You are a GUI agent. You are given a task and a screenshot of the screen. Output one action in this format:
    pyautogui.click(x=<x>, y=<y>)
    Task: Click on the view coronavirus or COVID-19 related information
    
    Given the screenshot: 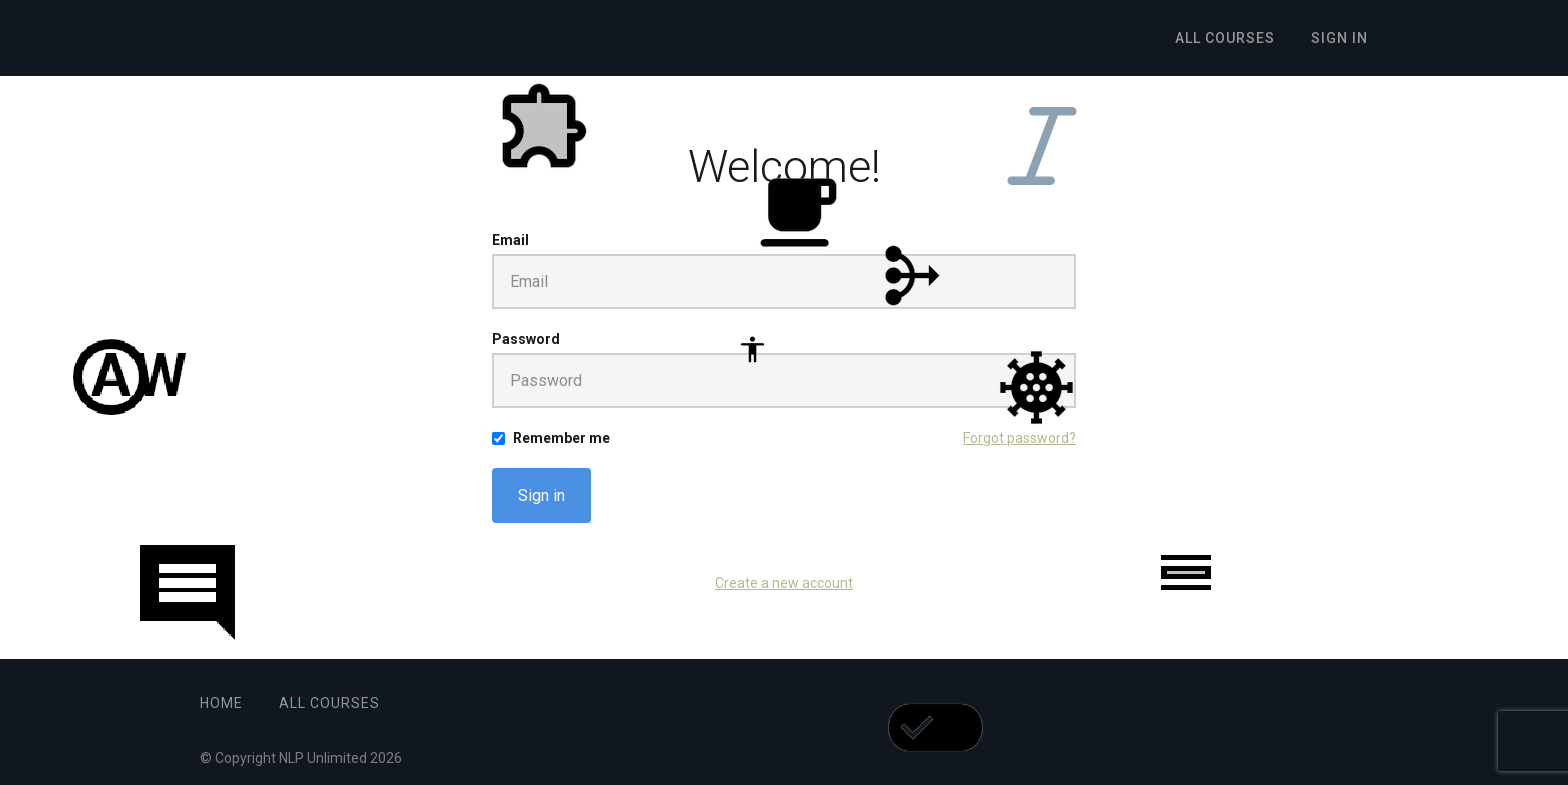 What is the action you would take?
    pyautogui.click(x=1036, y=387)
    